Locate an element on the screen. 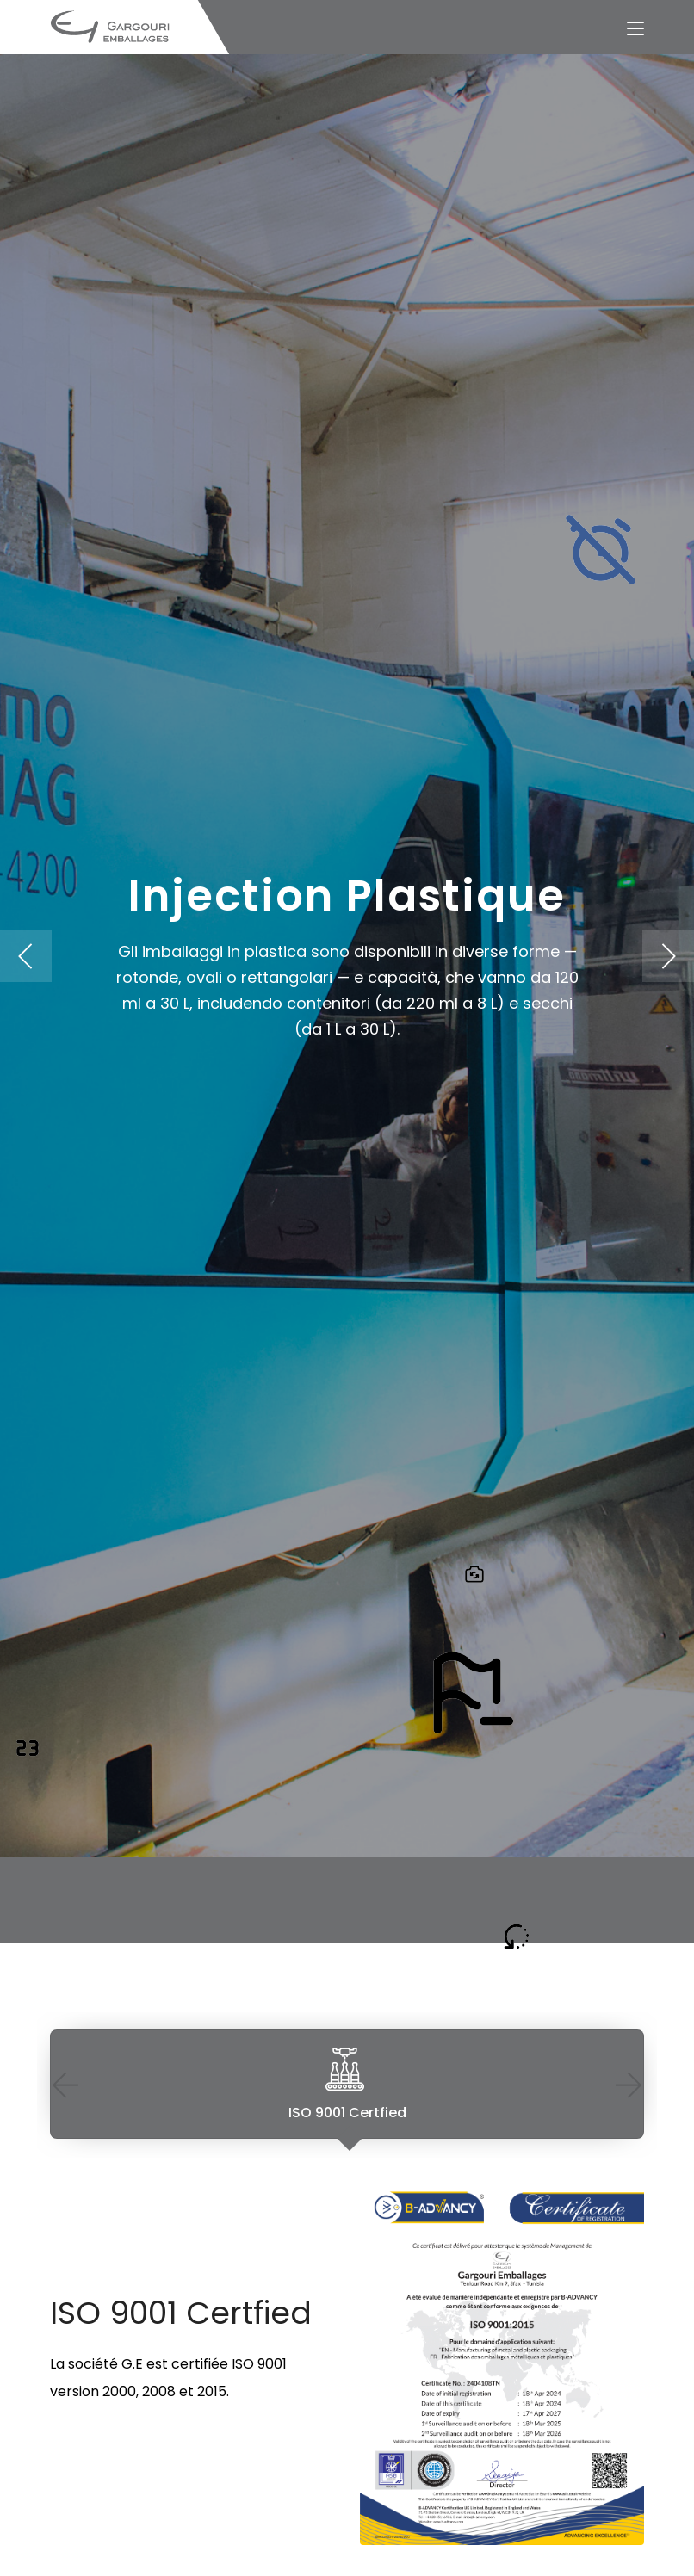  rotate content counterclockwise is located at coordinates (517, 1937).